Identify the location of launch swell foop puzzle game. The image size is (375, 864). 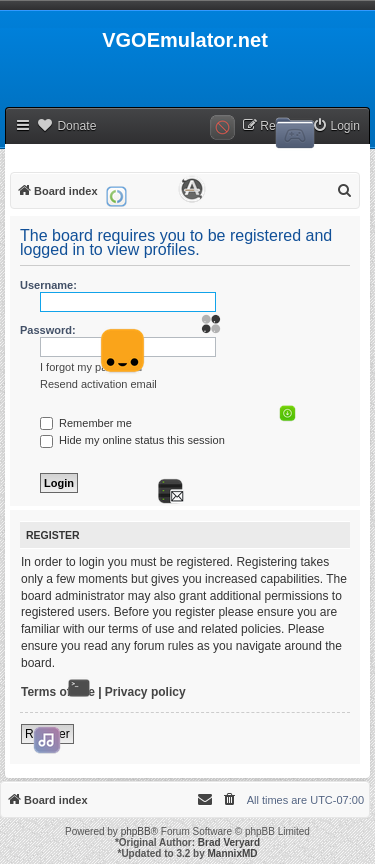
(211, 324).